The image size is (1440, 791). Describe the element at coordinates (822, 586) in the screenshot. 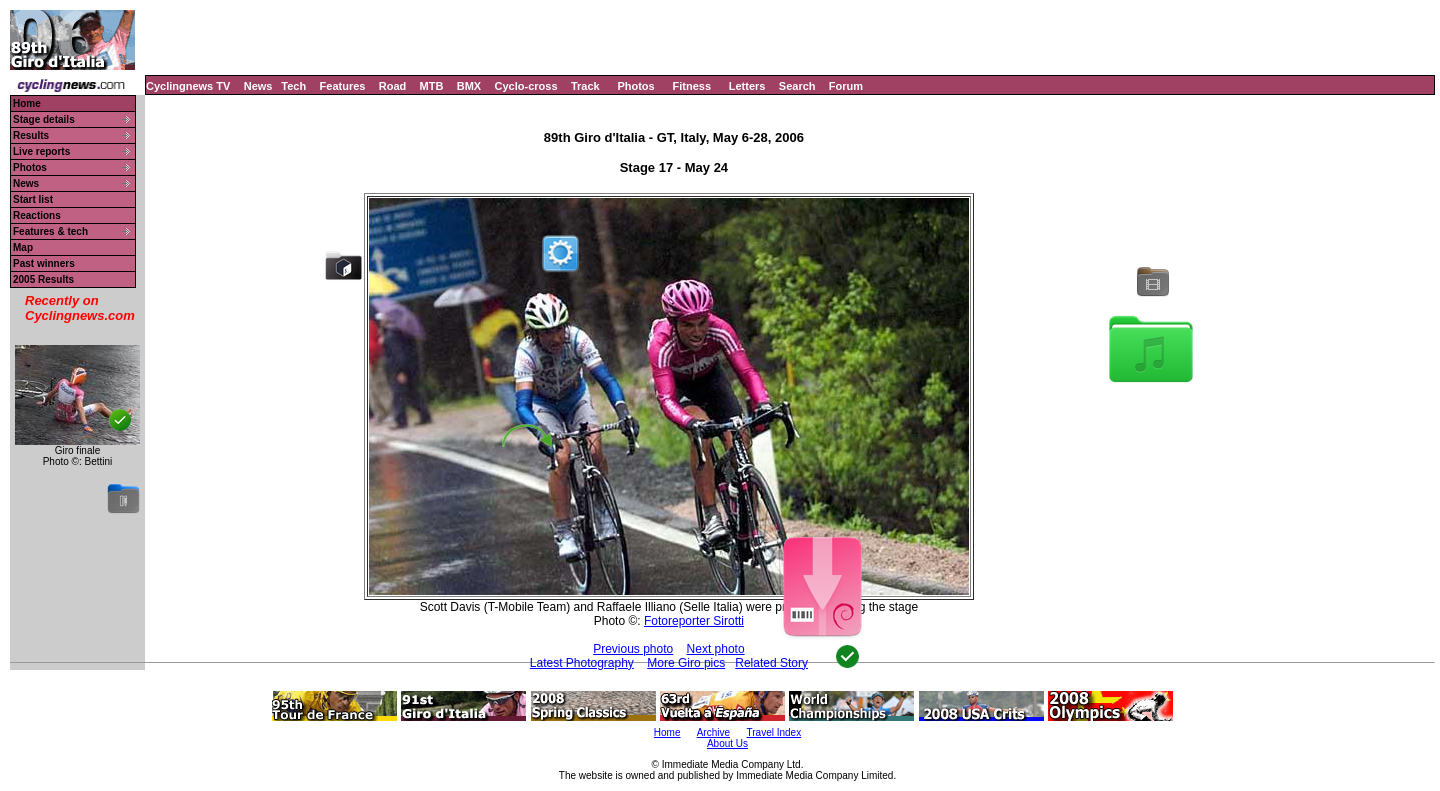

I see `open synaptic package manager` at that location.